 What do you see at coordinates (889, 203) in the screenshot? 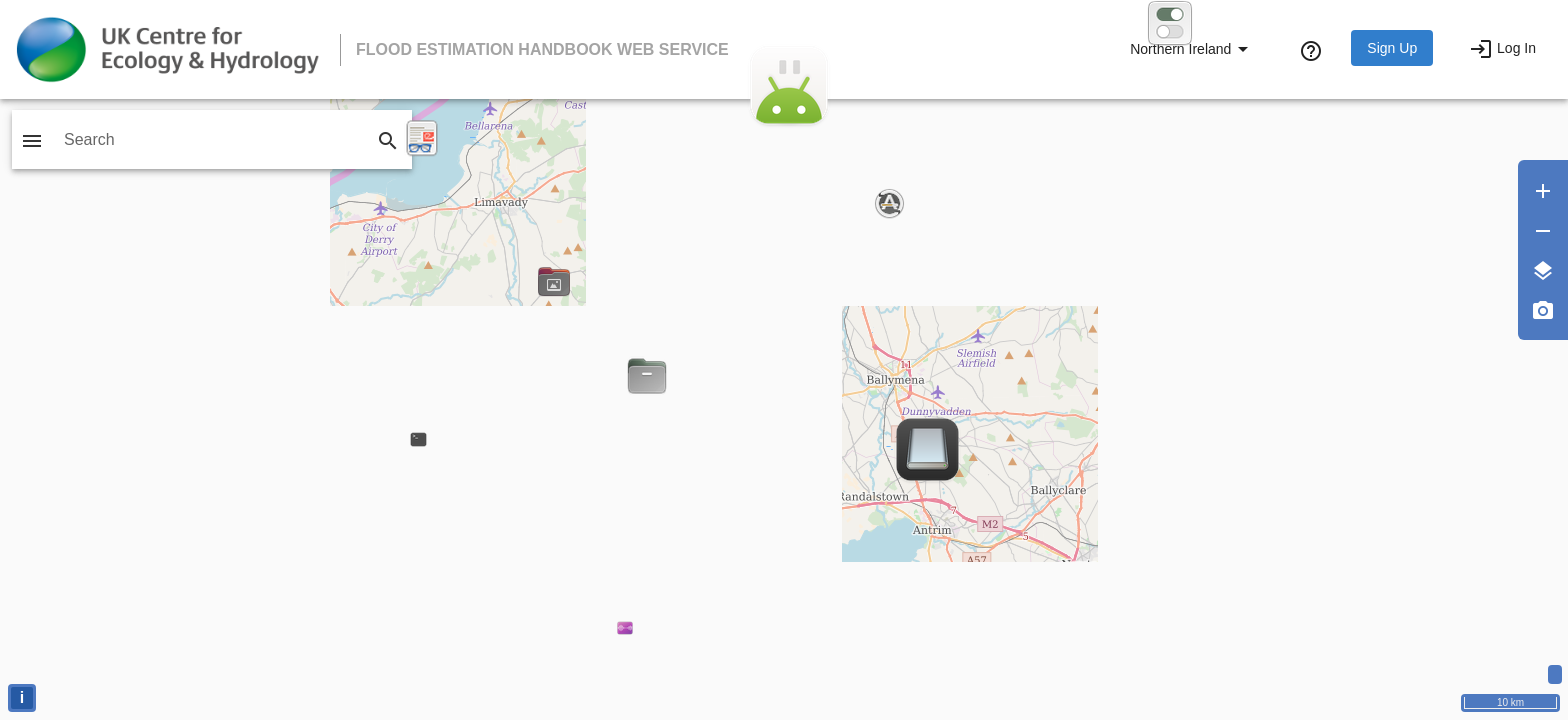
I see `open the software updater application` at bounding box center [889, 203].